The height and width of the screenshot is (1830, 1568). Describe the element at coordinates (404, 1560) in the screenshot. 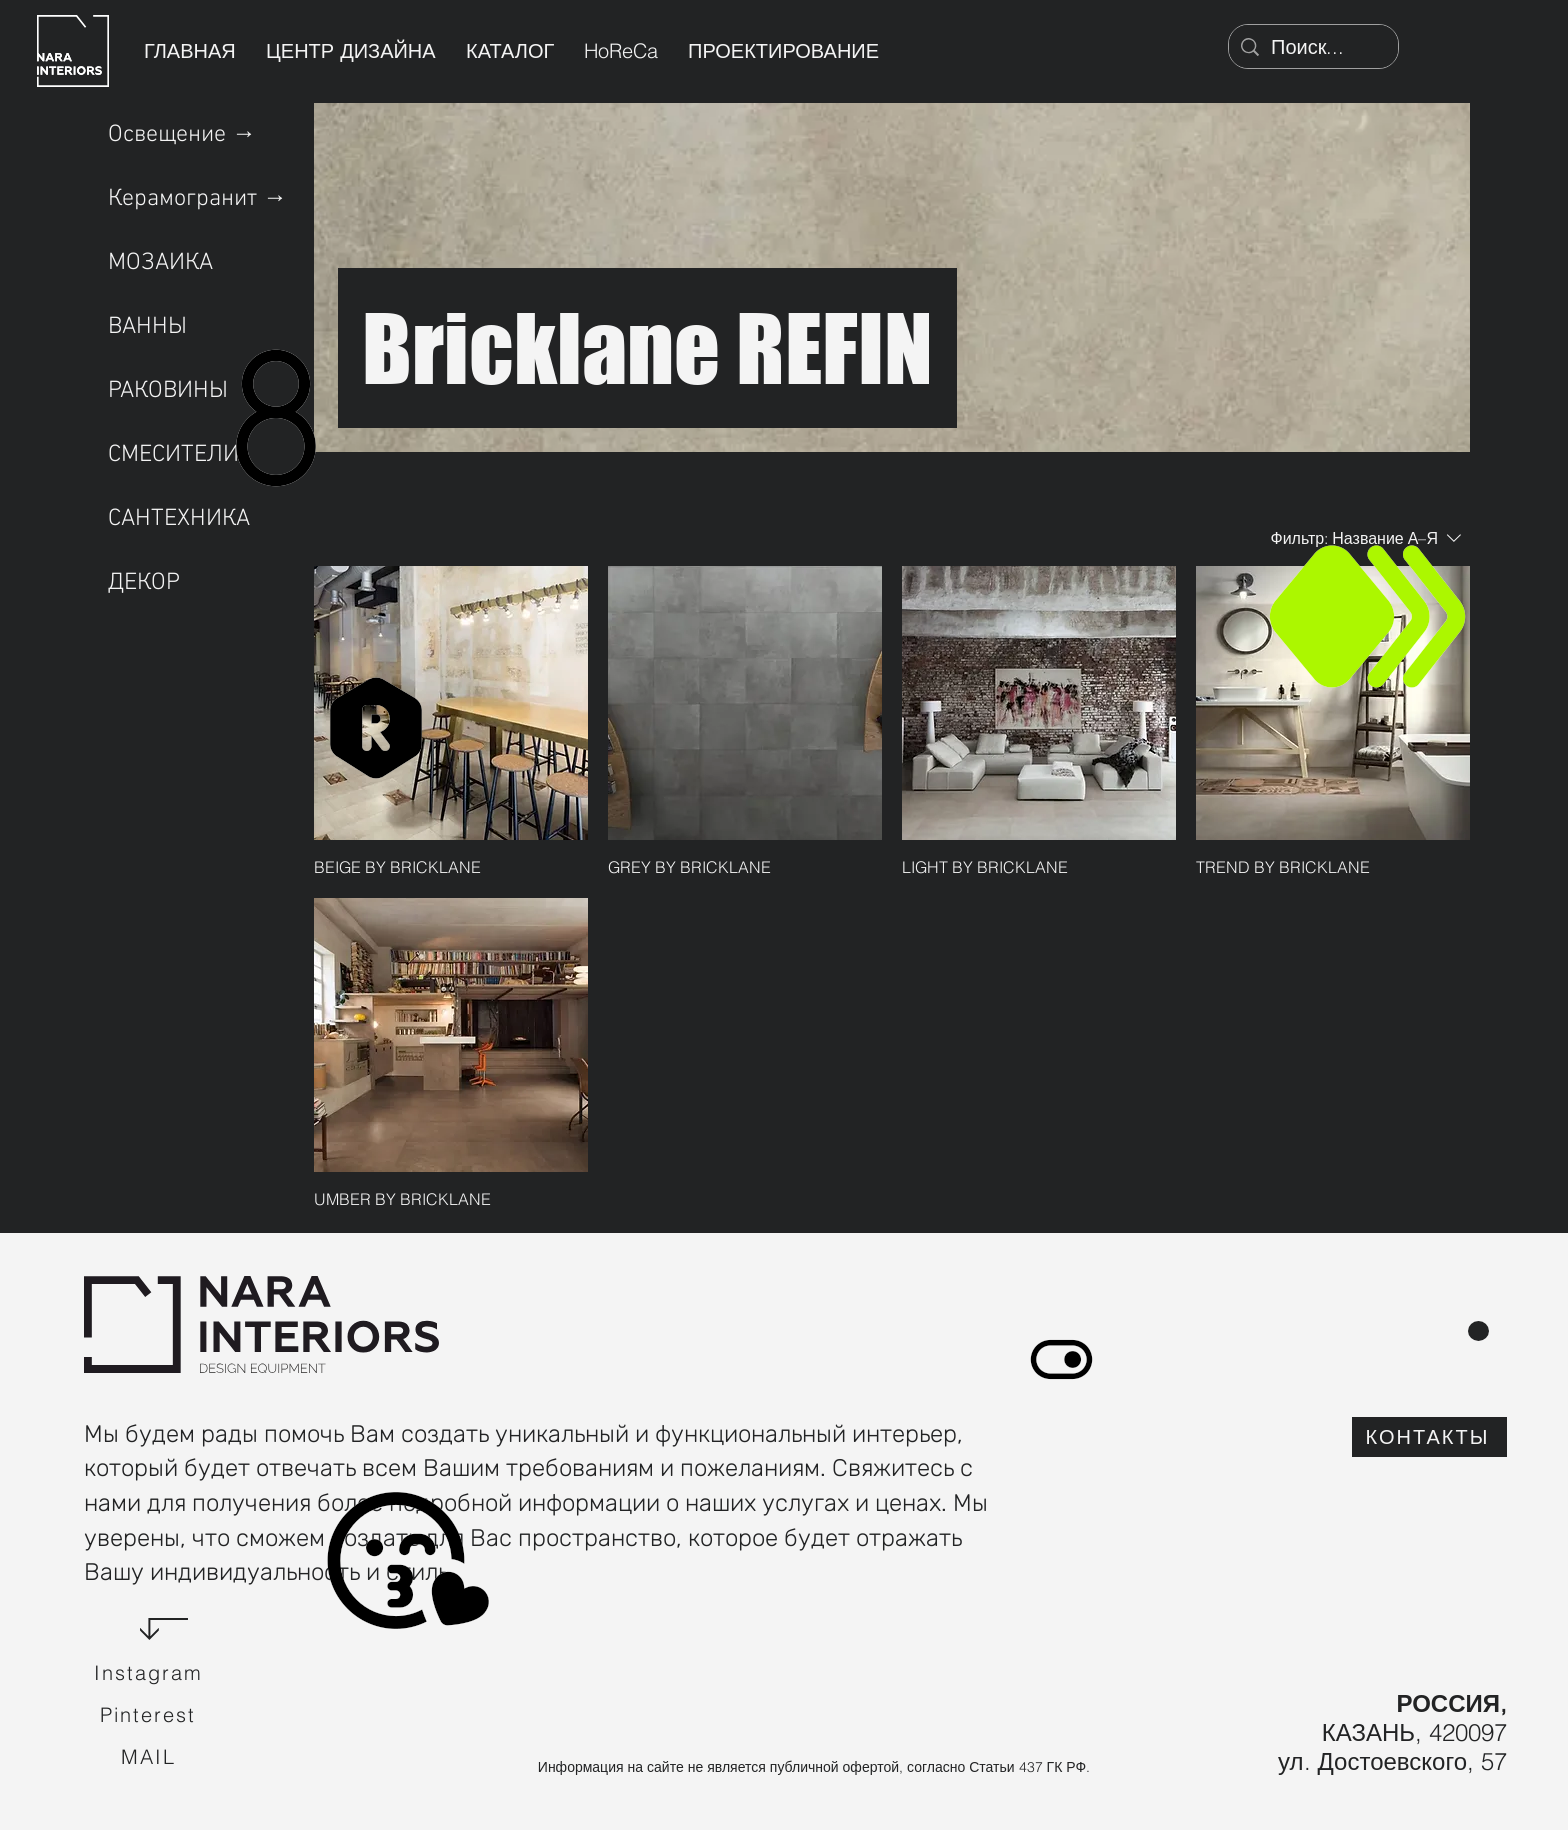

I see `send a kiss or flirty reaction` at that location.